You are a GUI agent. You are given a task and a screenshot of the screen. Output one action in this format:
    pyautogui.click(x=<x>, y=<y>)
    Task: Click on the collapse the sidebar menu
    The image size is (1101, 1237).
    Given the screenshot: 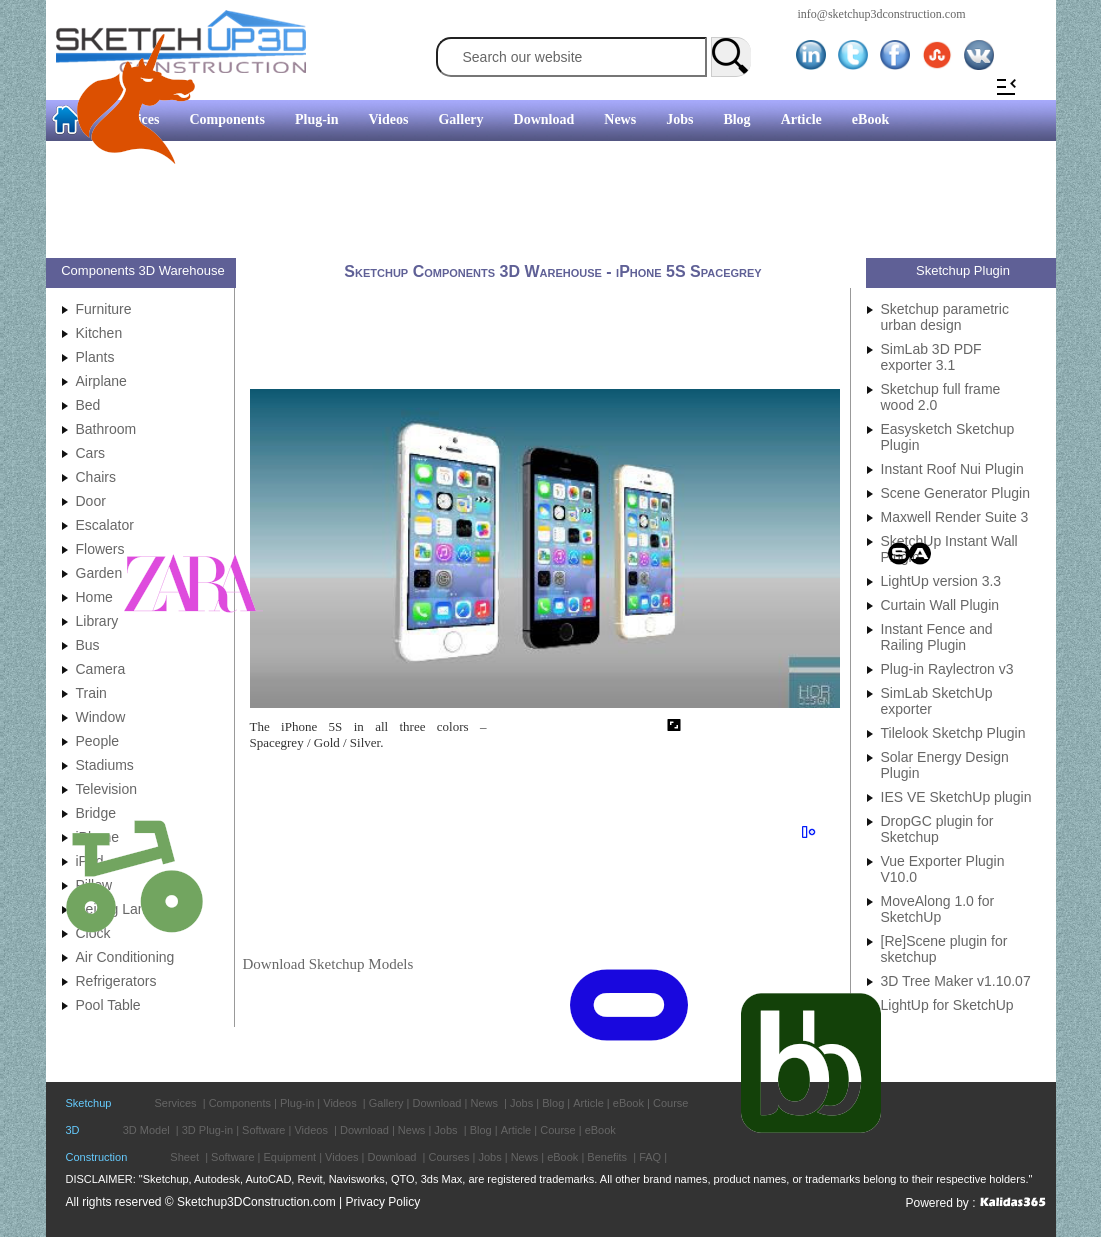 What is the action you would take?
    pyautogui.click(x=1006, y=87)
    